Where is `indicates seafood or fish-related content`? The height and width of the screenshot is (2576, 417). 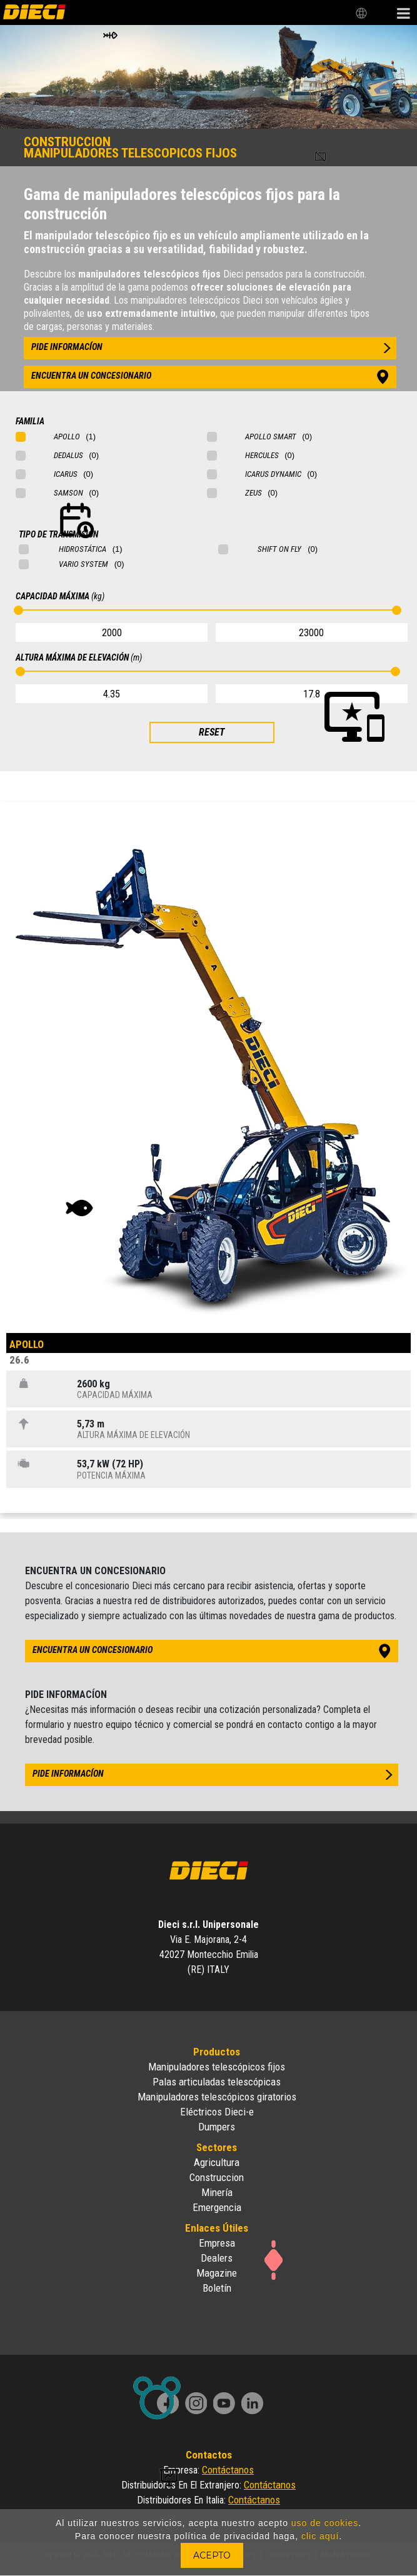 indicates seafood or fish-related content is located at coordinates (79, 1208).